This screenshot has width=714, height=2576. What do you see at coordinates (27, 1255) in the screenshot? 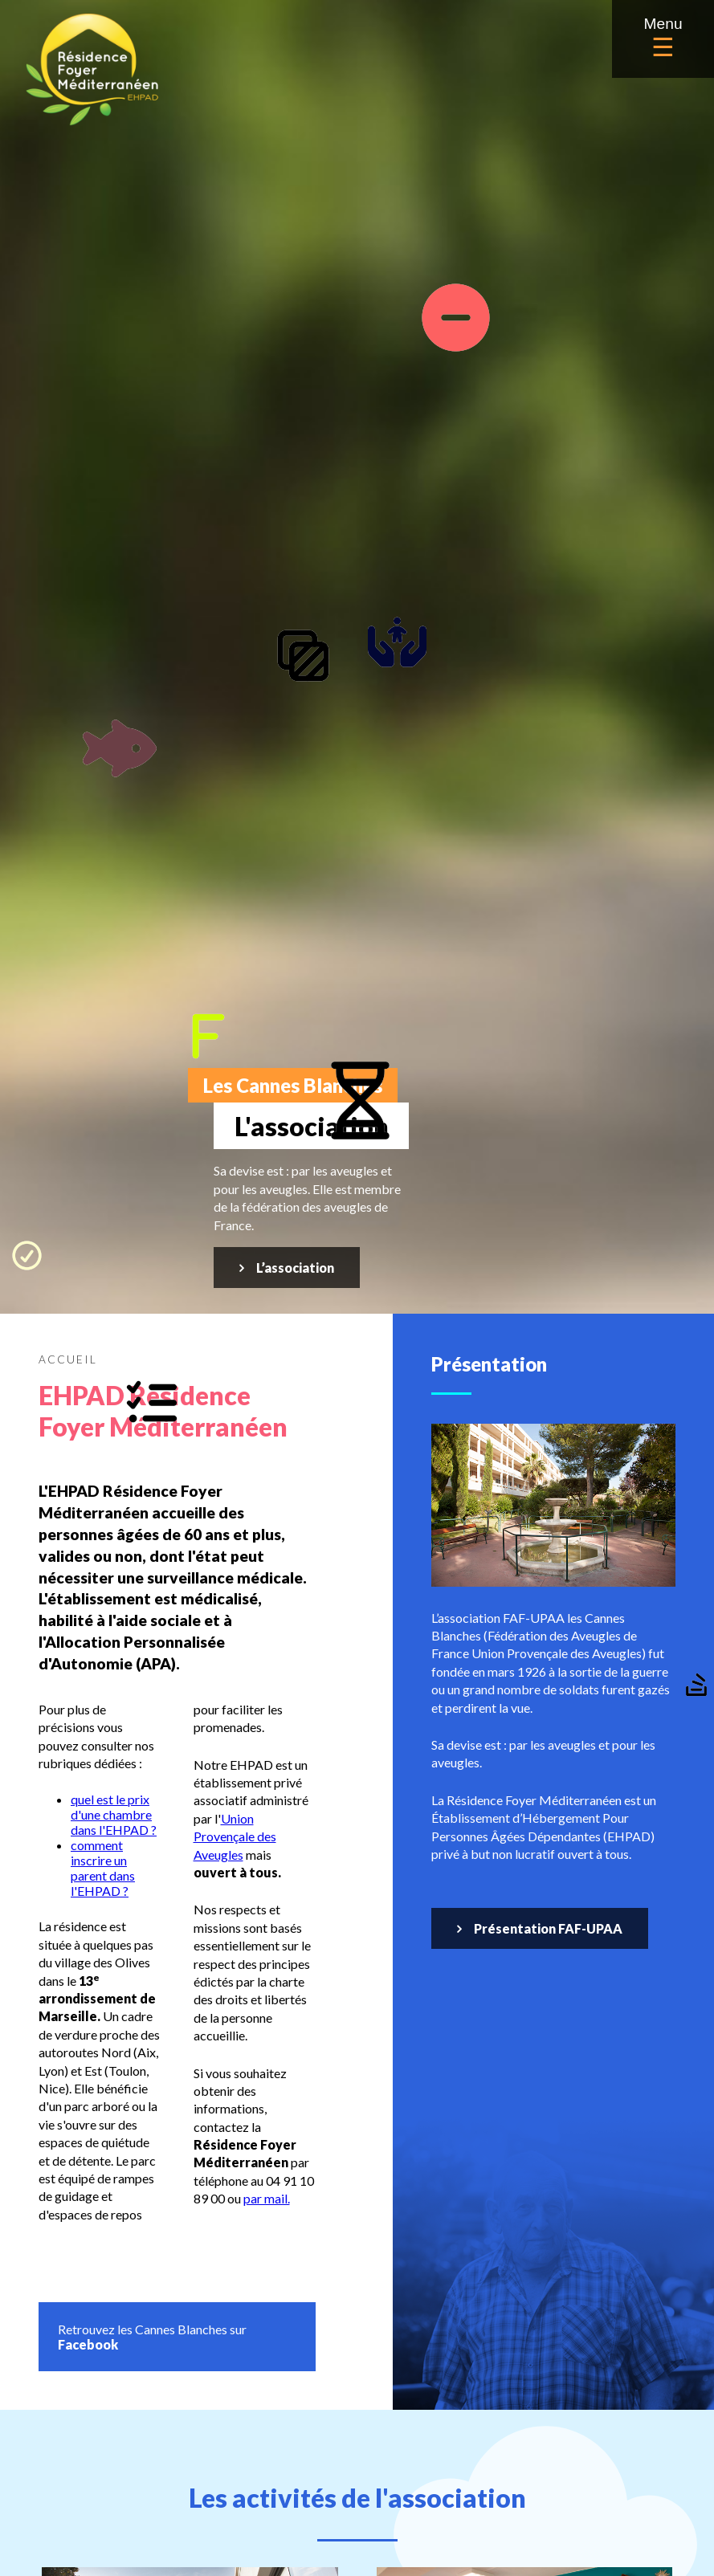
I see `confirms a completed action or task` at bounding box center [27, 1255].